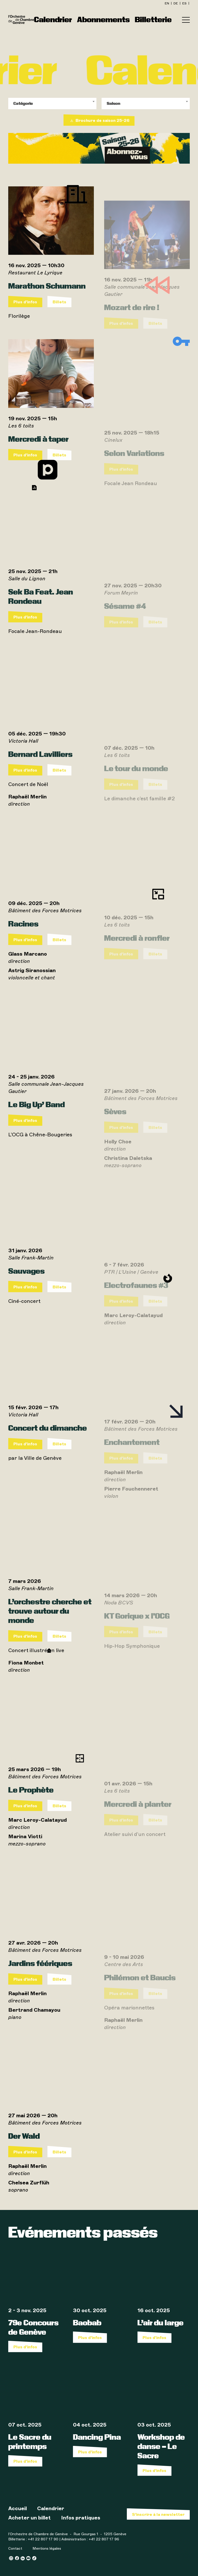 Image resolution: width=198 pixels, height=2576 pixels. Describe the element at coordinates (158, 894) in the screenshot. I see `enable picture-in-picture mode` at that location.